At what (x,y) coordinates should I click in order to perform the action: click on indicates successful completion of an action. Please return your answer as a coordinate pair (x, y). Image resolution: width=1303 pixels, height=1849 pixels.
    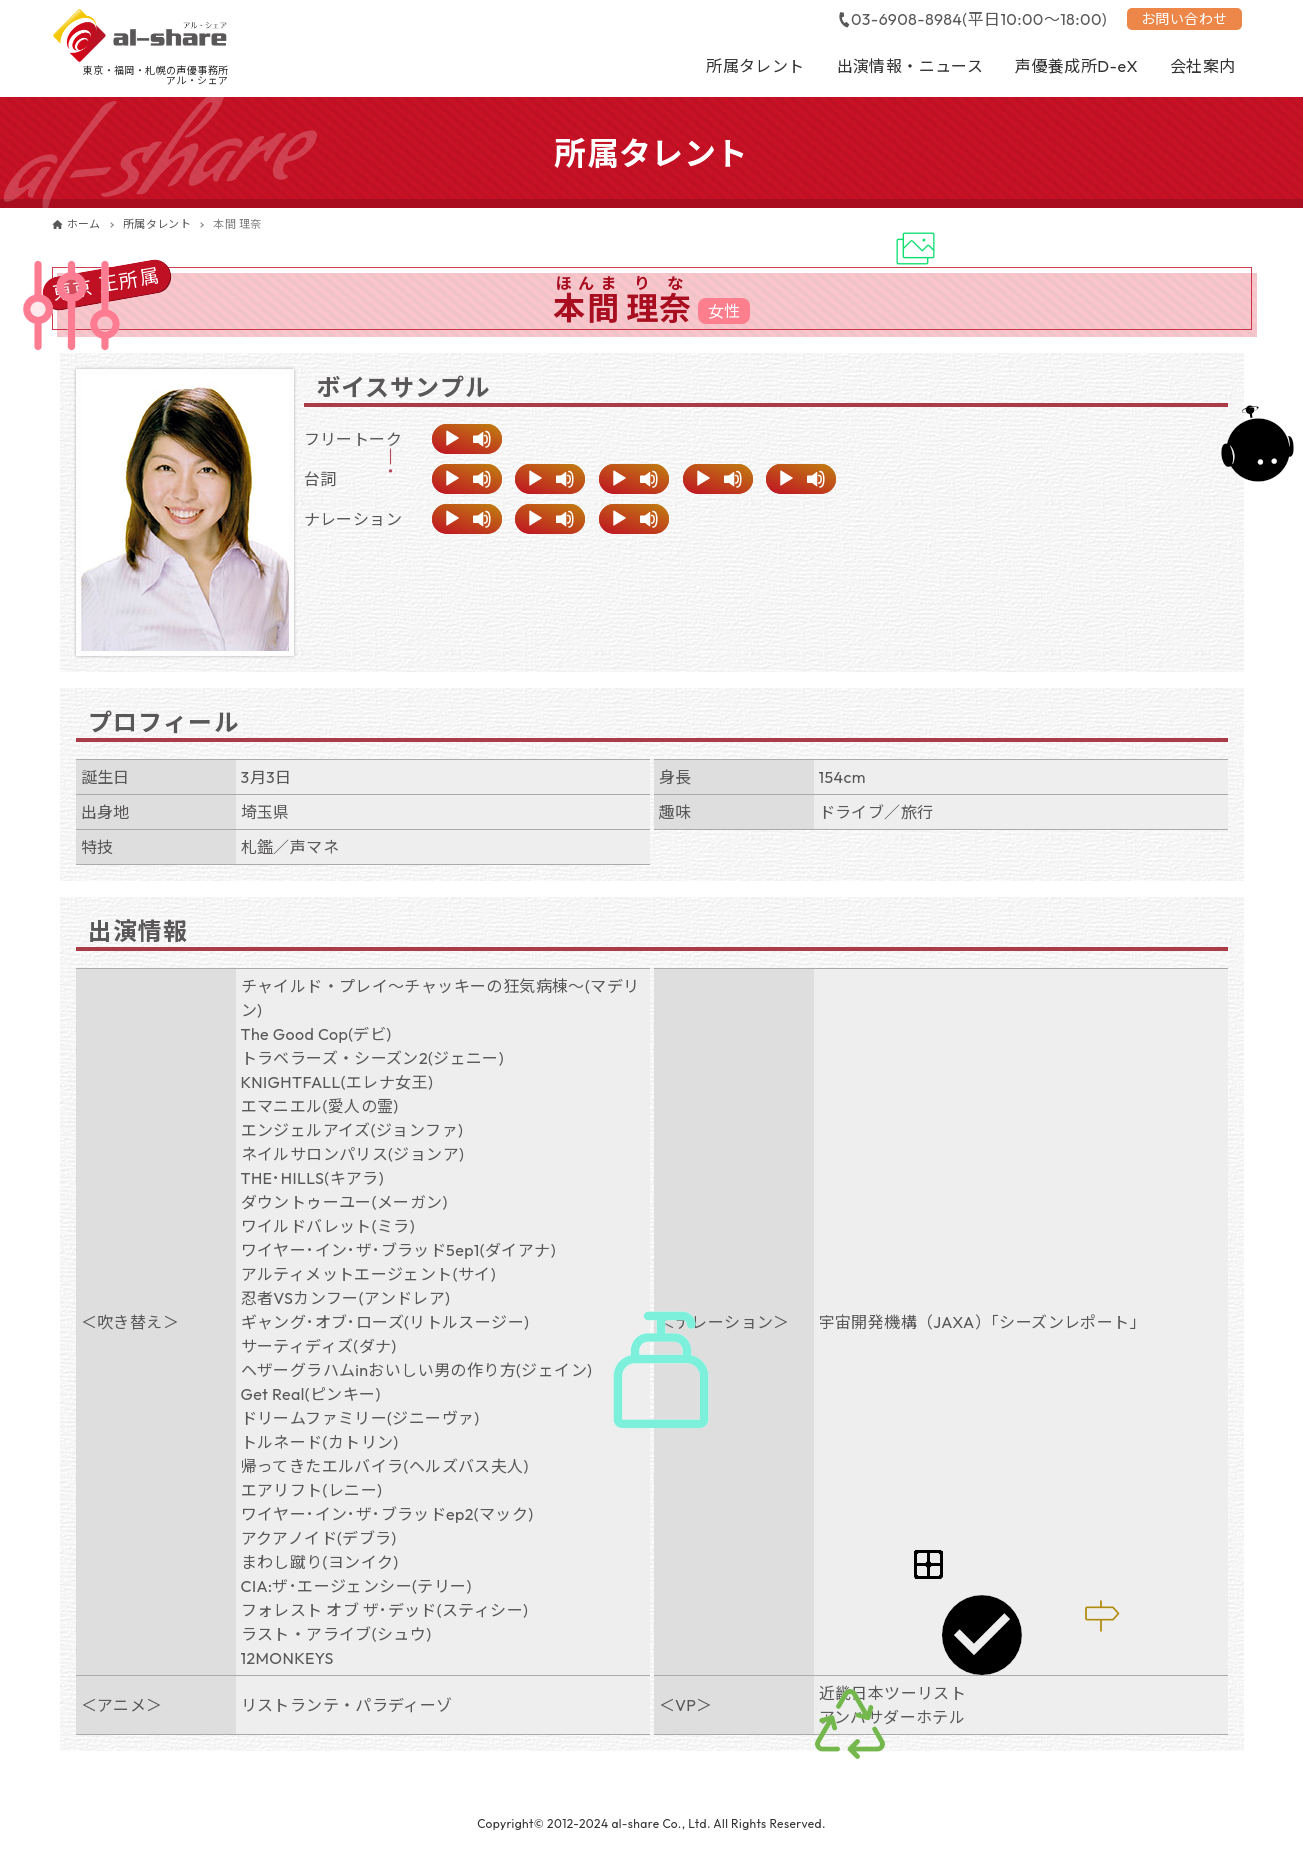
    Looking at the image, I should click on (982, 1635).